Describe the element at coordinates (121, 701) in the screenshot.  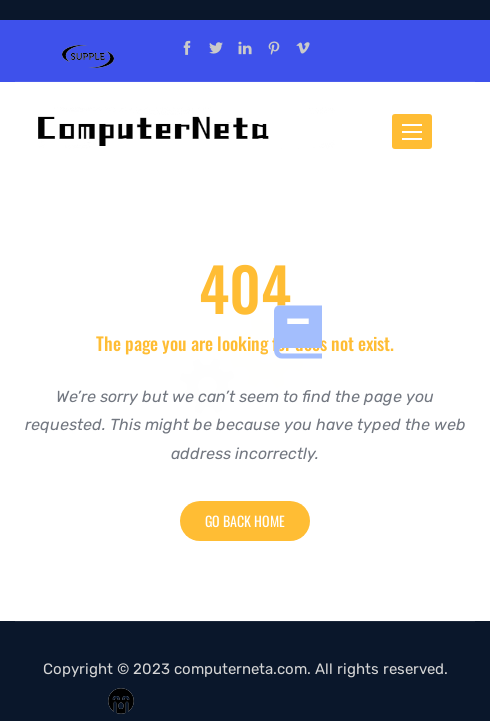
I see `indicates an error or failed action` at that location.